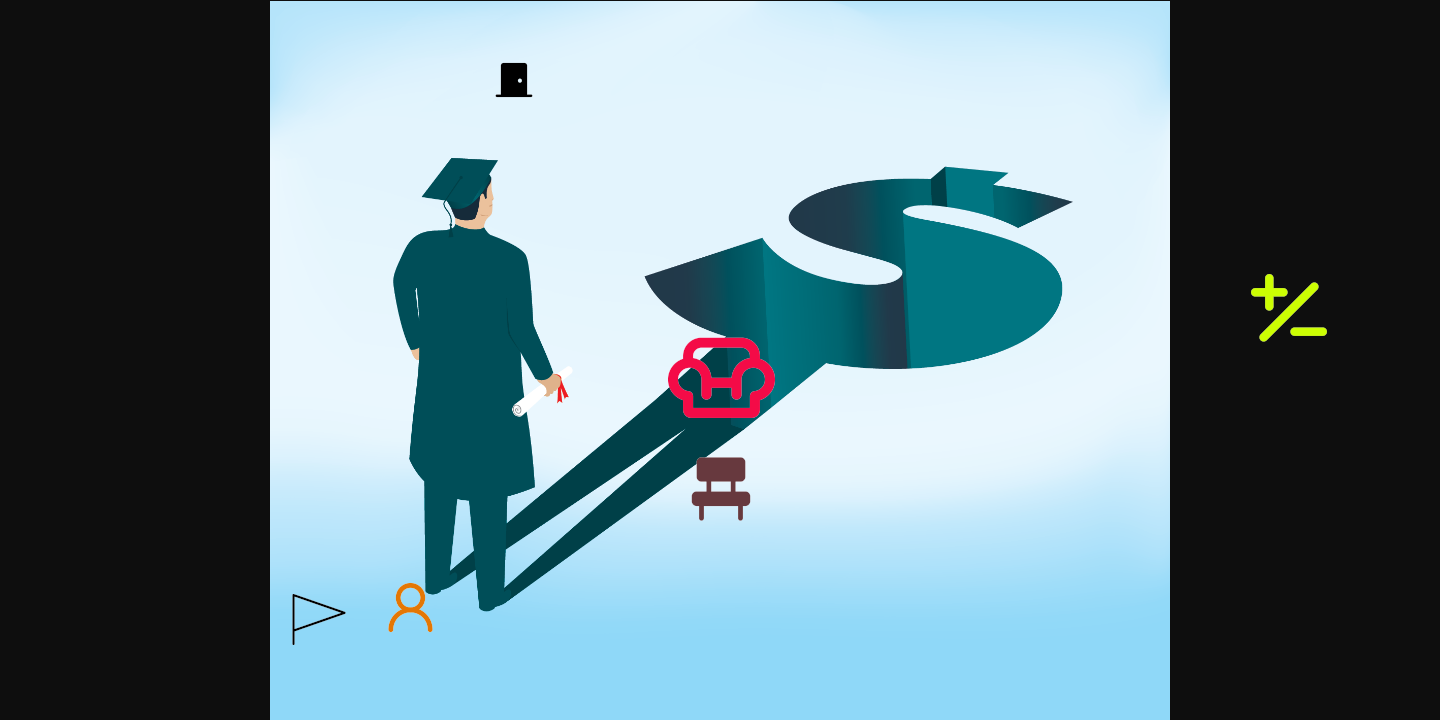  What do you see at coordinates (721, 489) in the screenshot?
I see `browse furniture or seating options` at bounding box center [721, 489].